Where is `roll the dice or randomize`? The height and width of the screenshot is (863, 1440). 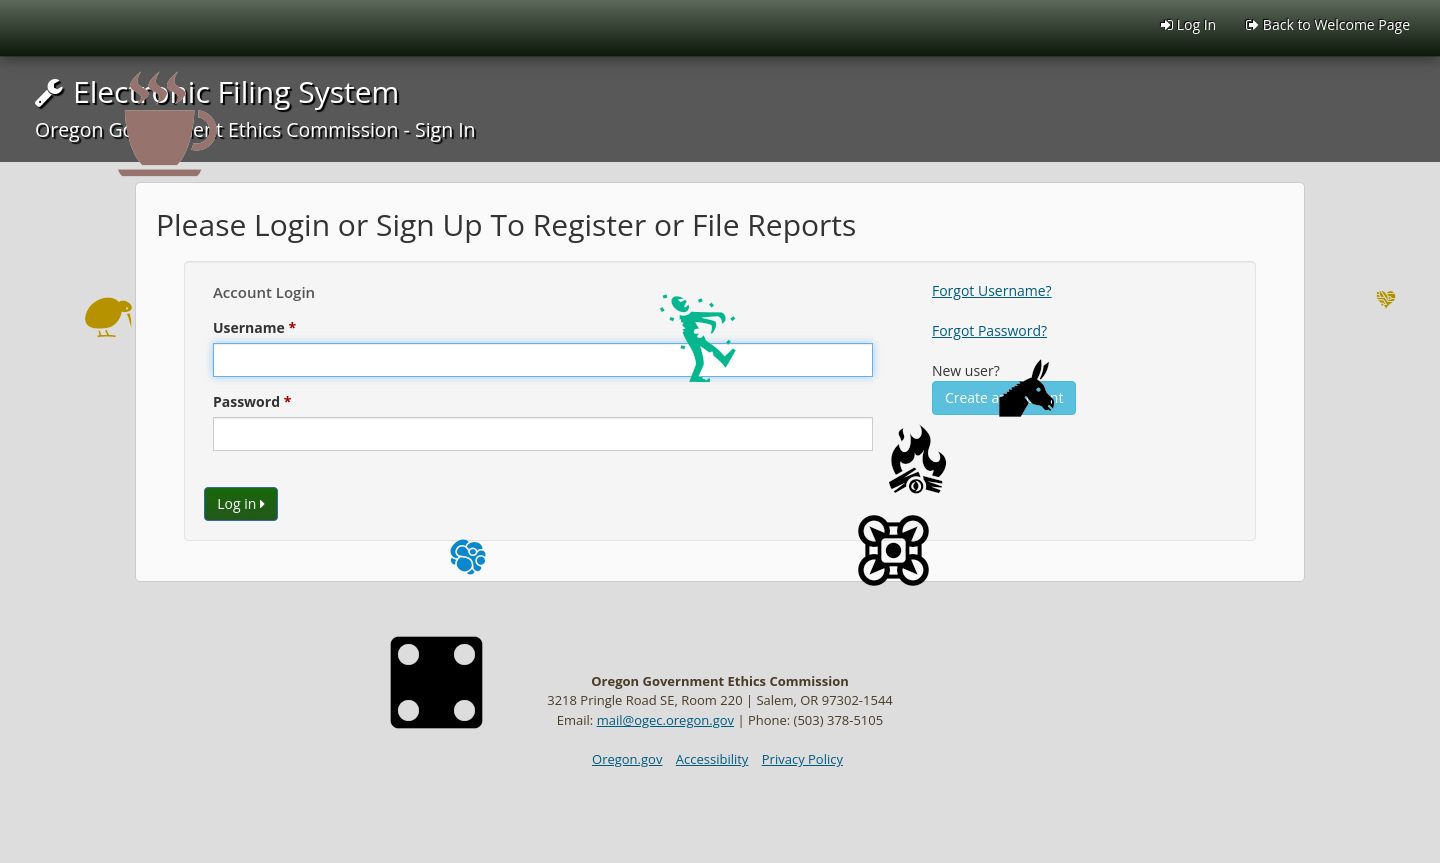 roll the dice or randomize is located at coordinates (436, 682).